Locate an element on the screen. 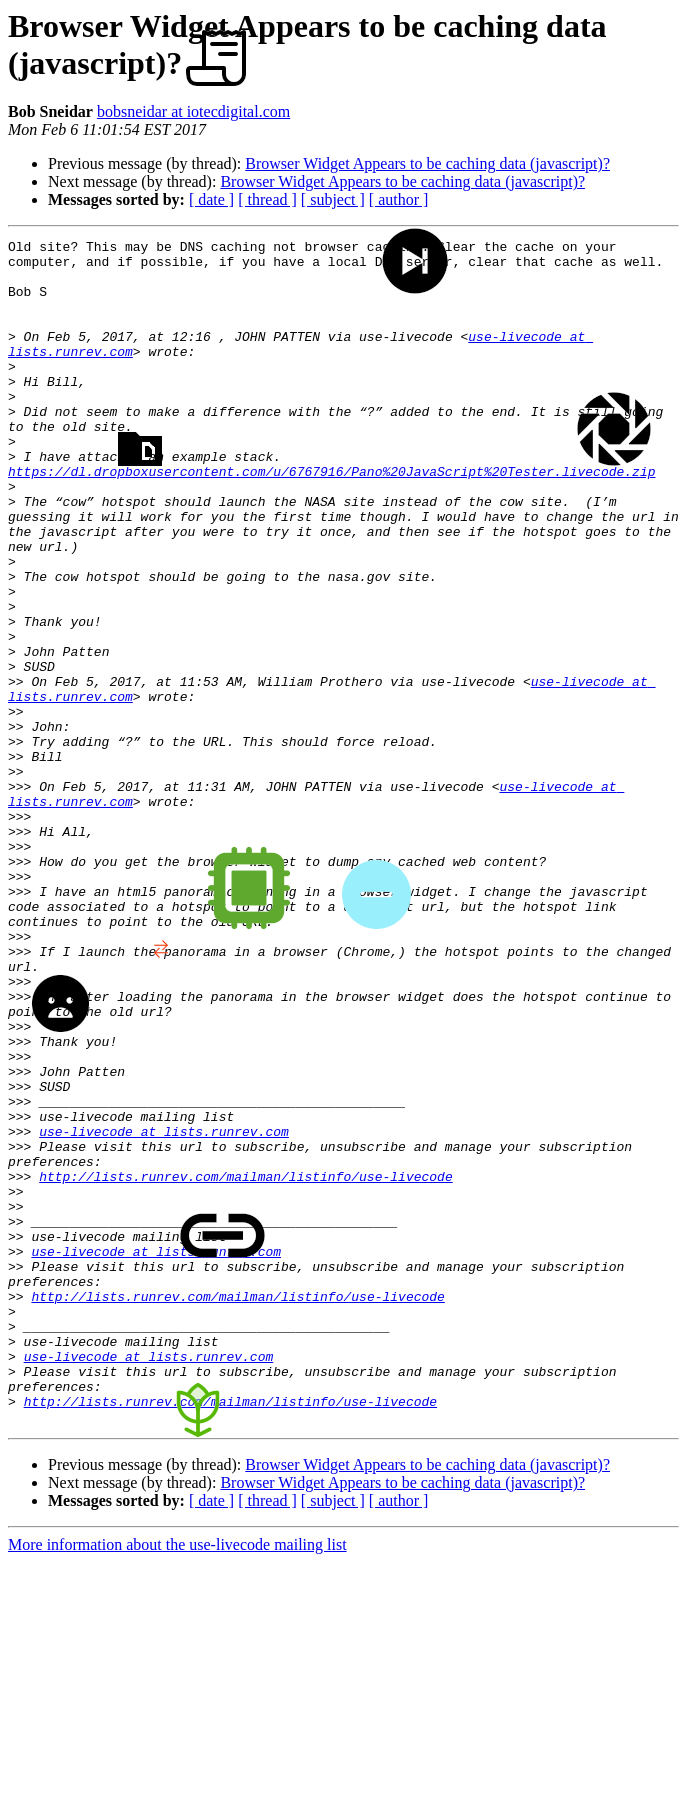 The width and height of the screenshot is (687, 1799). access garden or plant care features is located at coordinates (198, 1410).